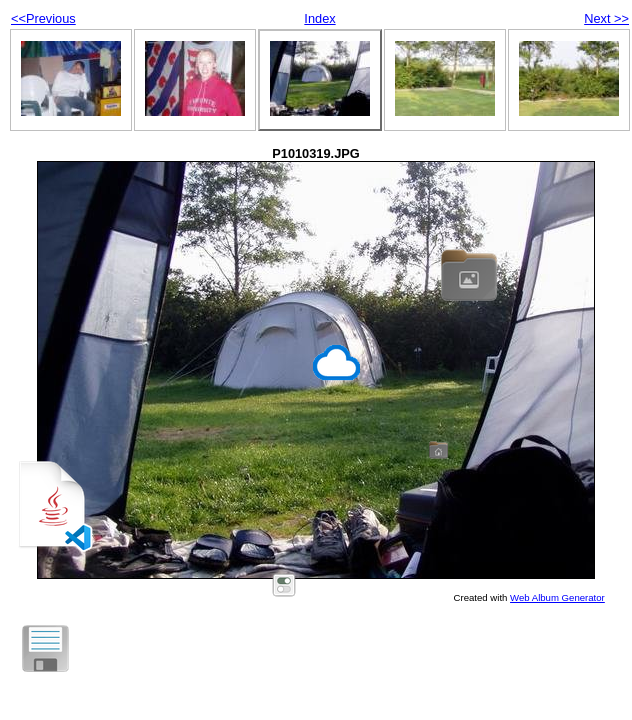 This screenshot has width=632, height=720. Describe the element at coordinates (438, 449) in the screenshot. I see `access your home folder` at that location.